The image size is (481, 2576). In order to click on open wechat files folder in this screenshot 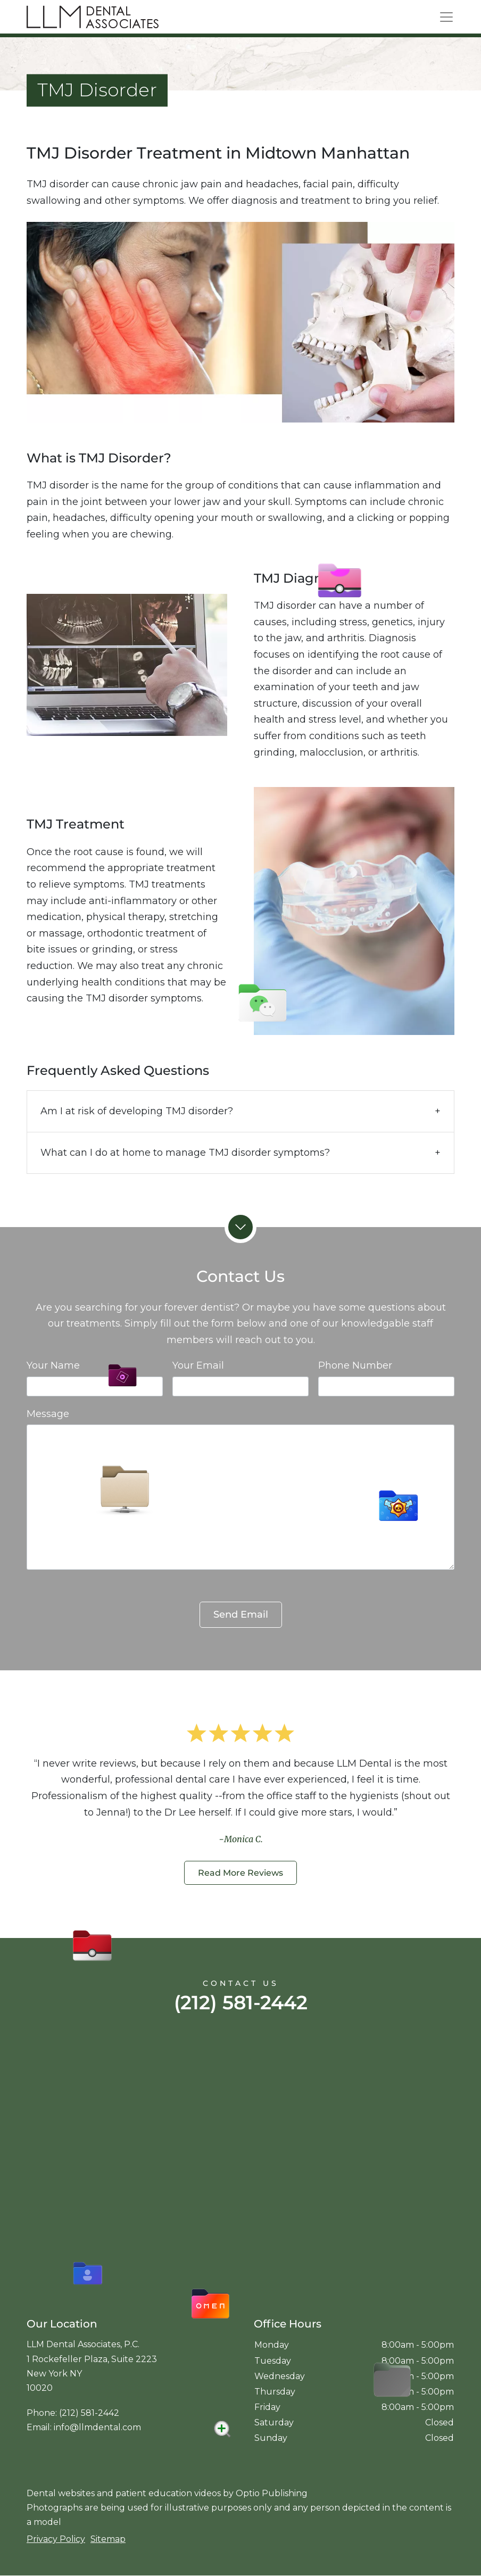, I will do `click(262, 1004)`.